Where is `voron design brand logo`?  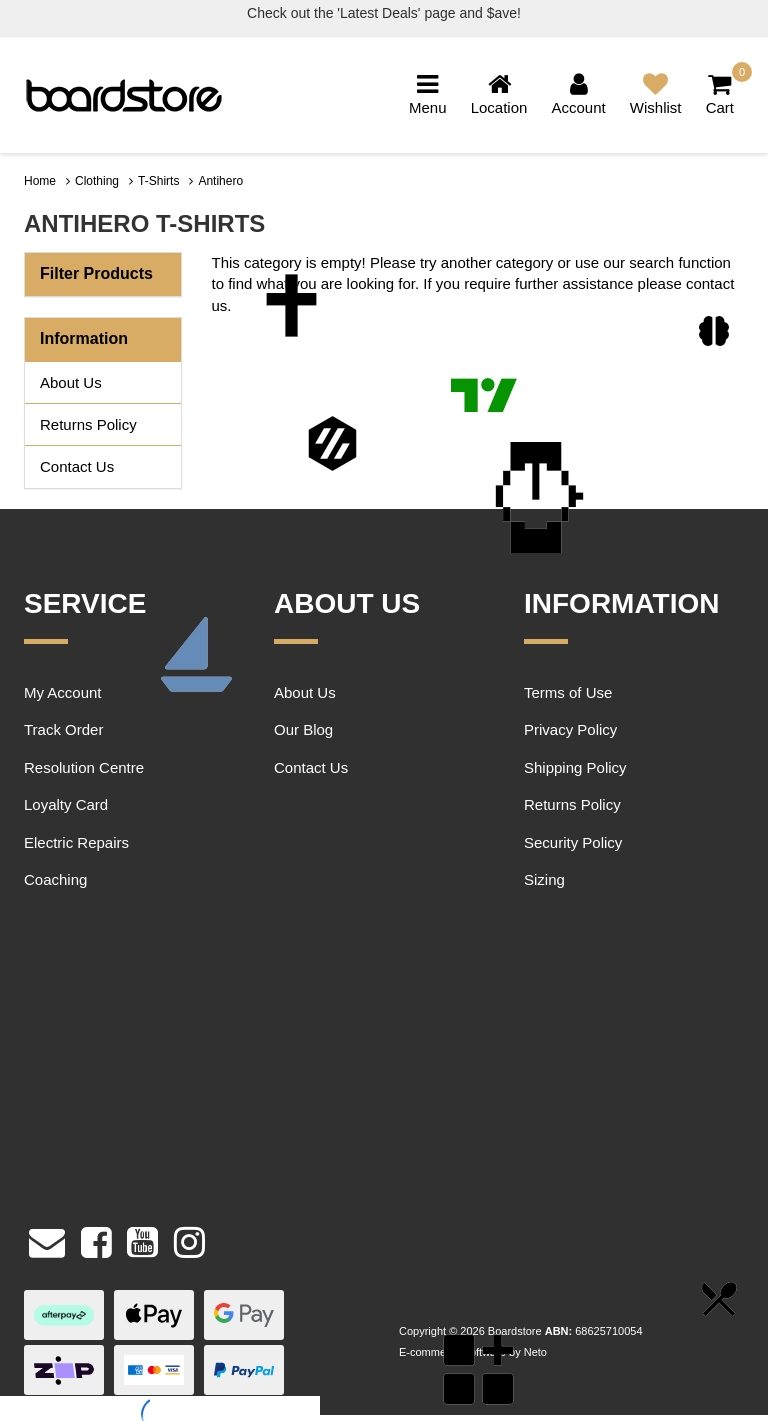
voron design brand logo is located at coordinates (332, 443).